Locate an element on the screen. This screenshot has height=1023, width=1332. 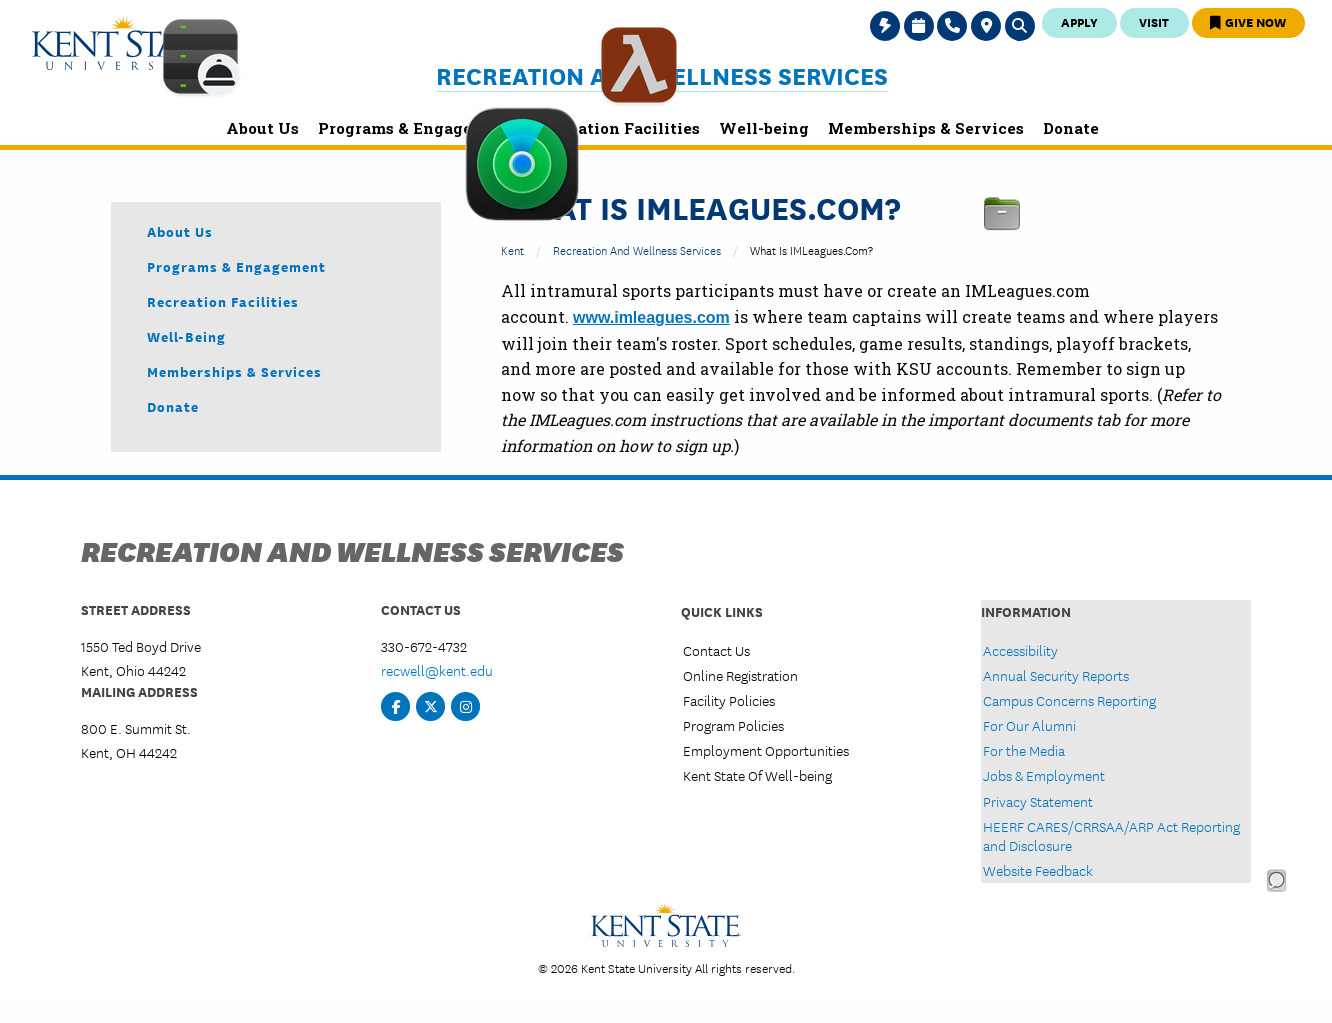
open the file manager is located at coordinates (1002, 213).